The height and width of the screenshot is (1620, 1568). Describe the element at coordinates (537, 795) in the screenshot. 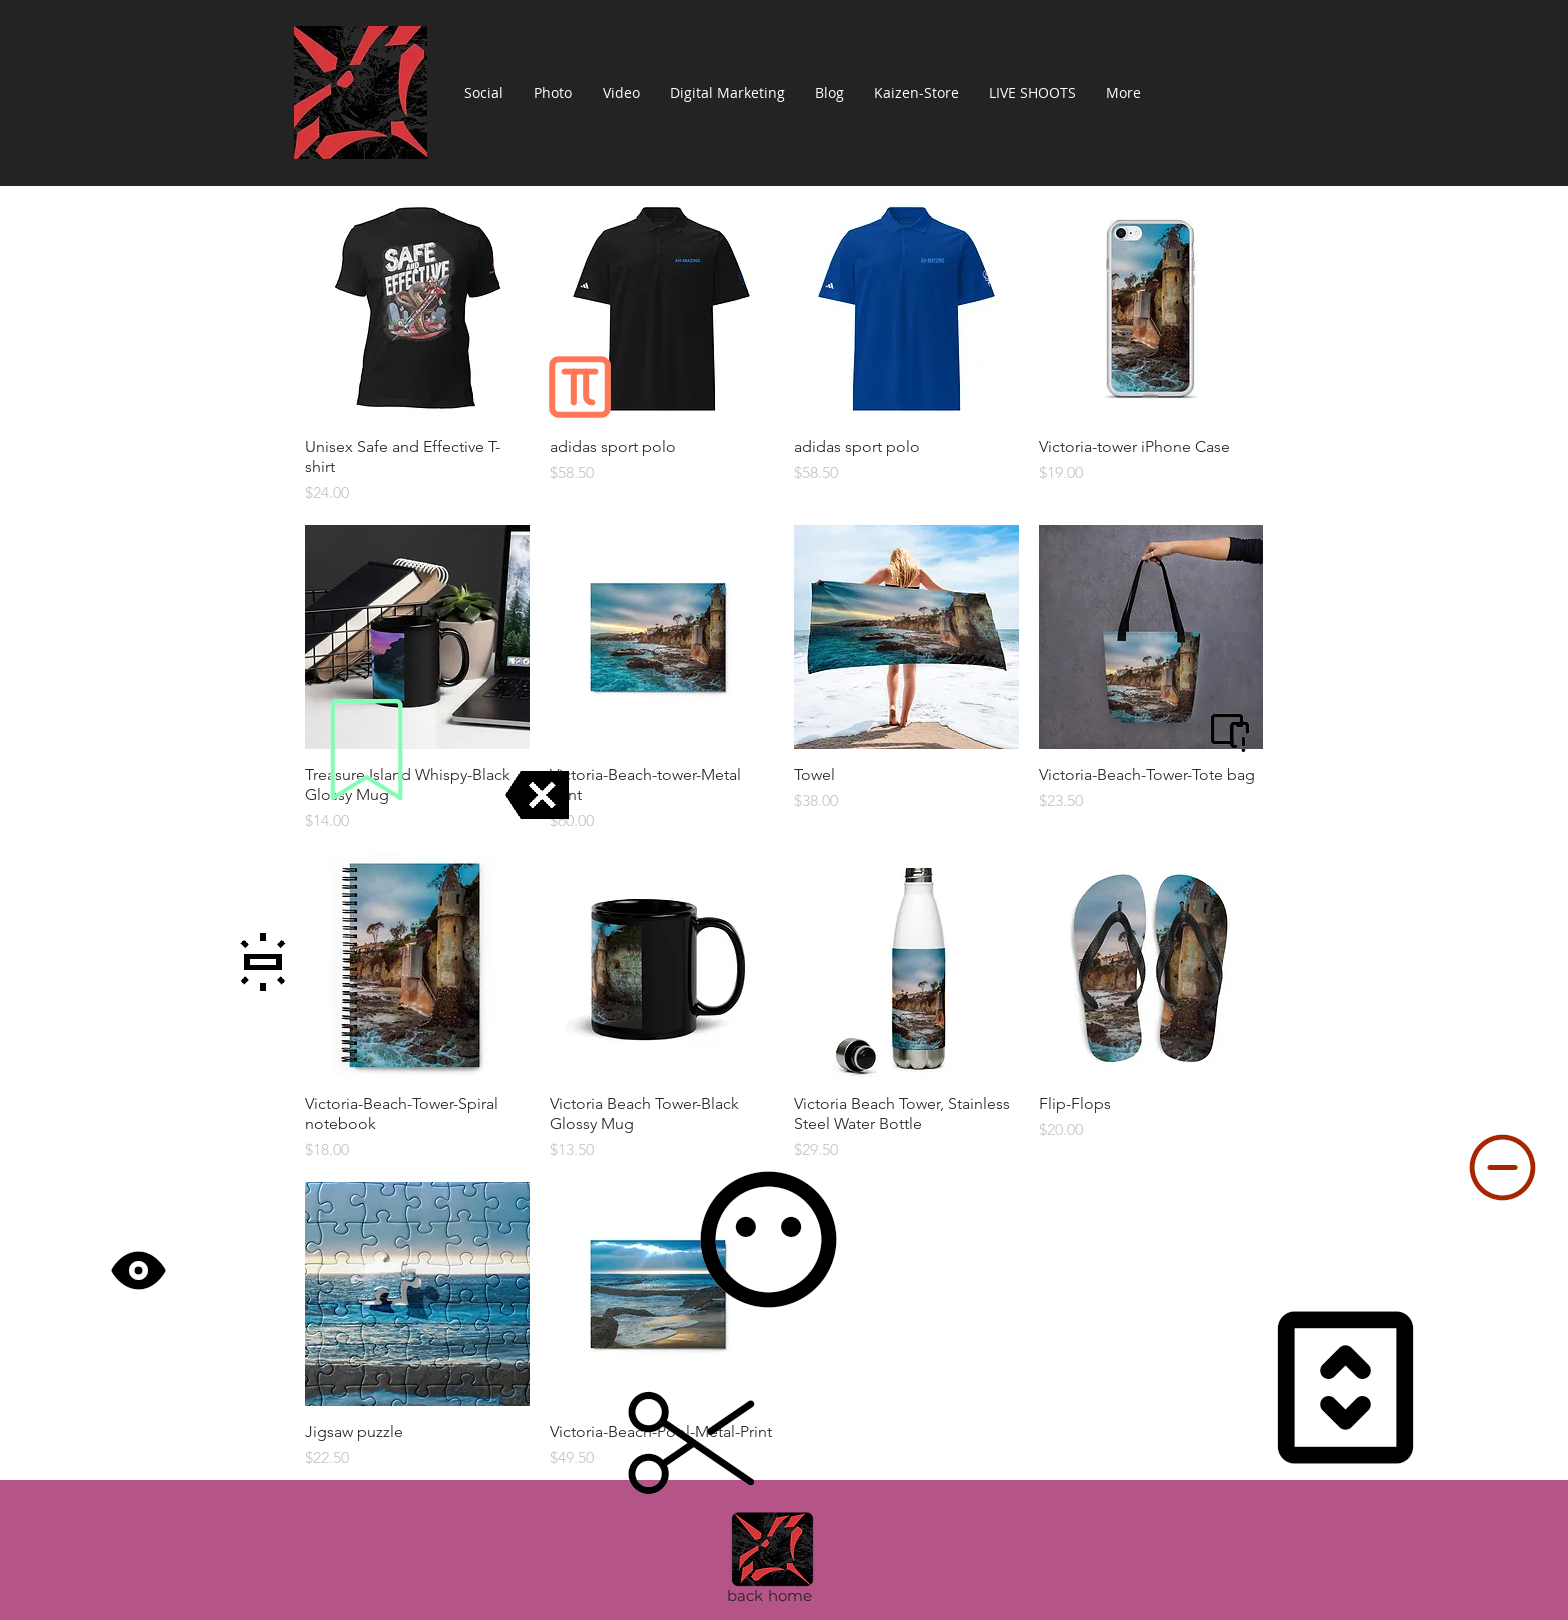

I see `delete the last character entered` at that location.